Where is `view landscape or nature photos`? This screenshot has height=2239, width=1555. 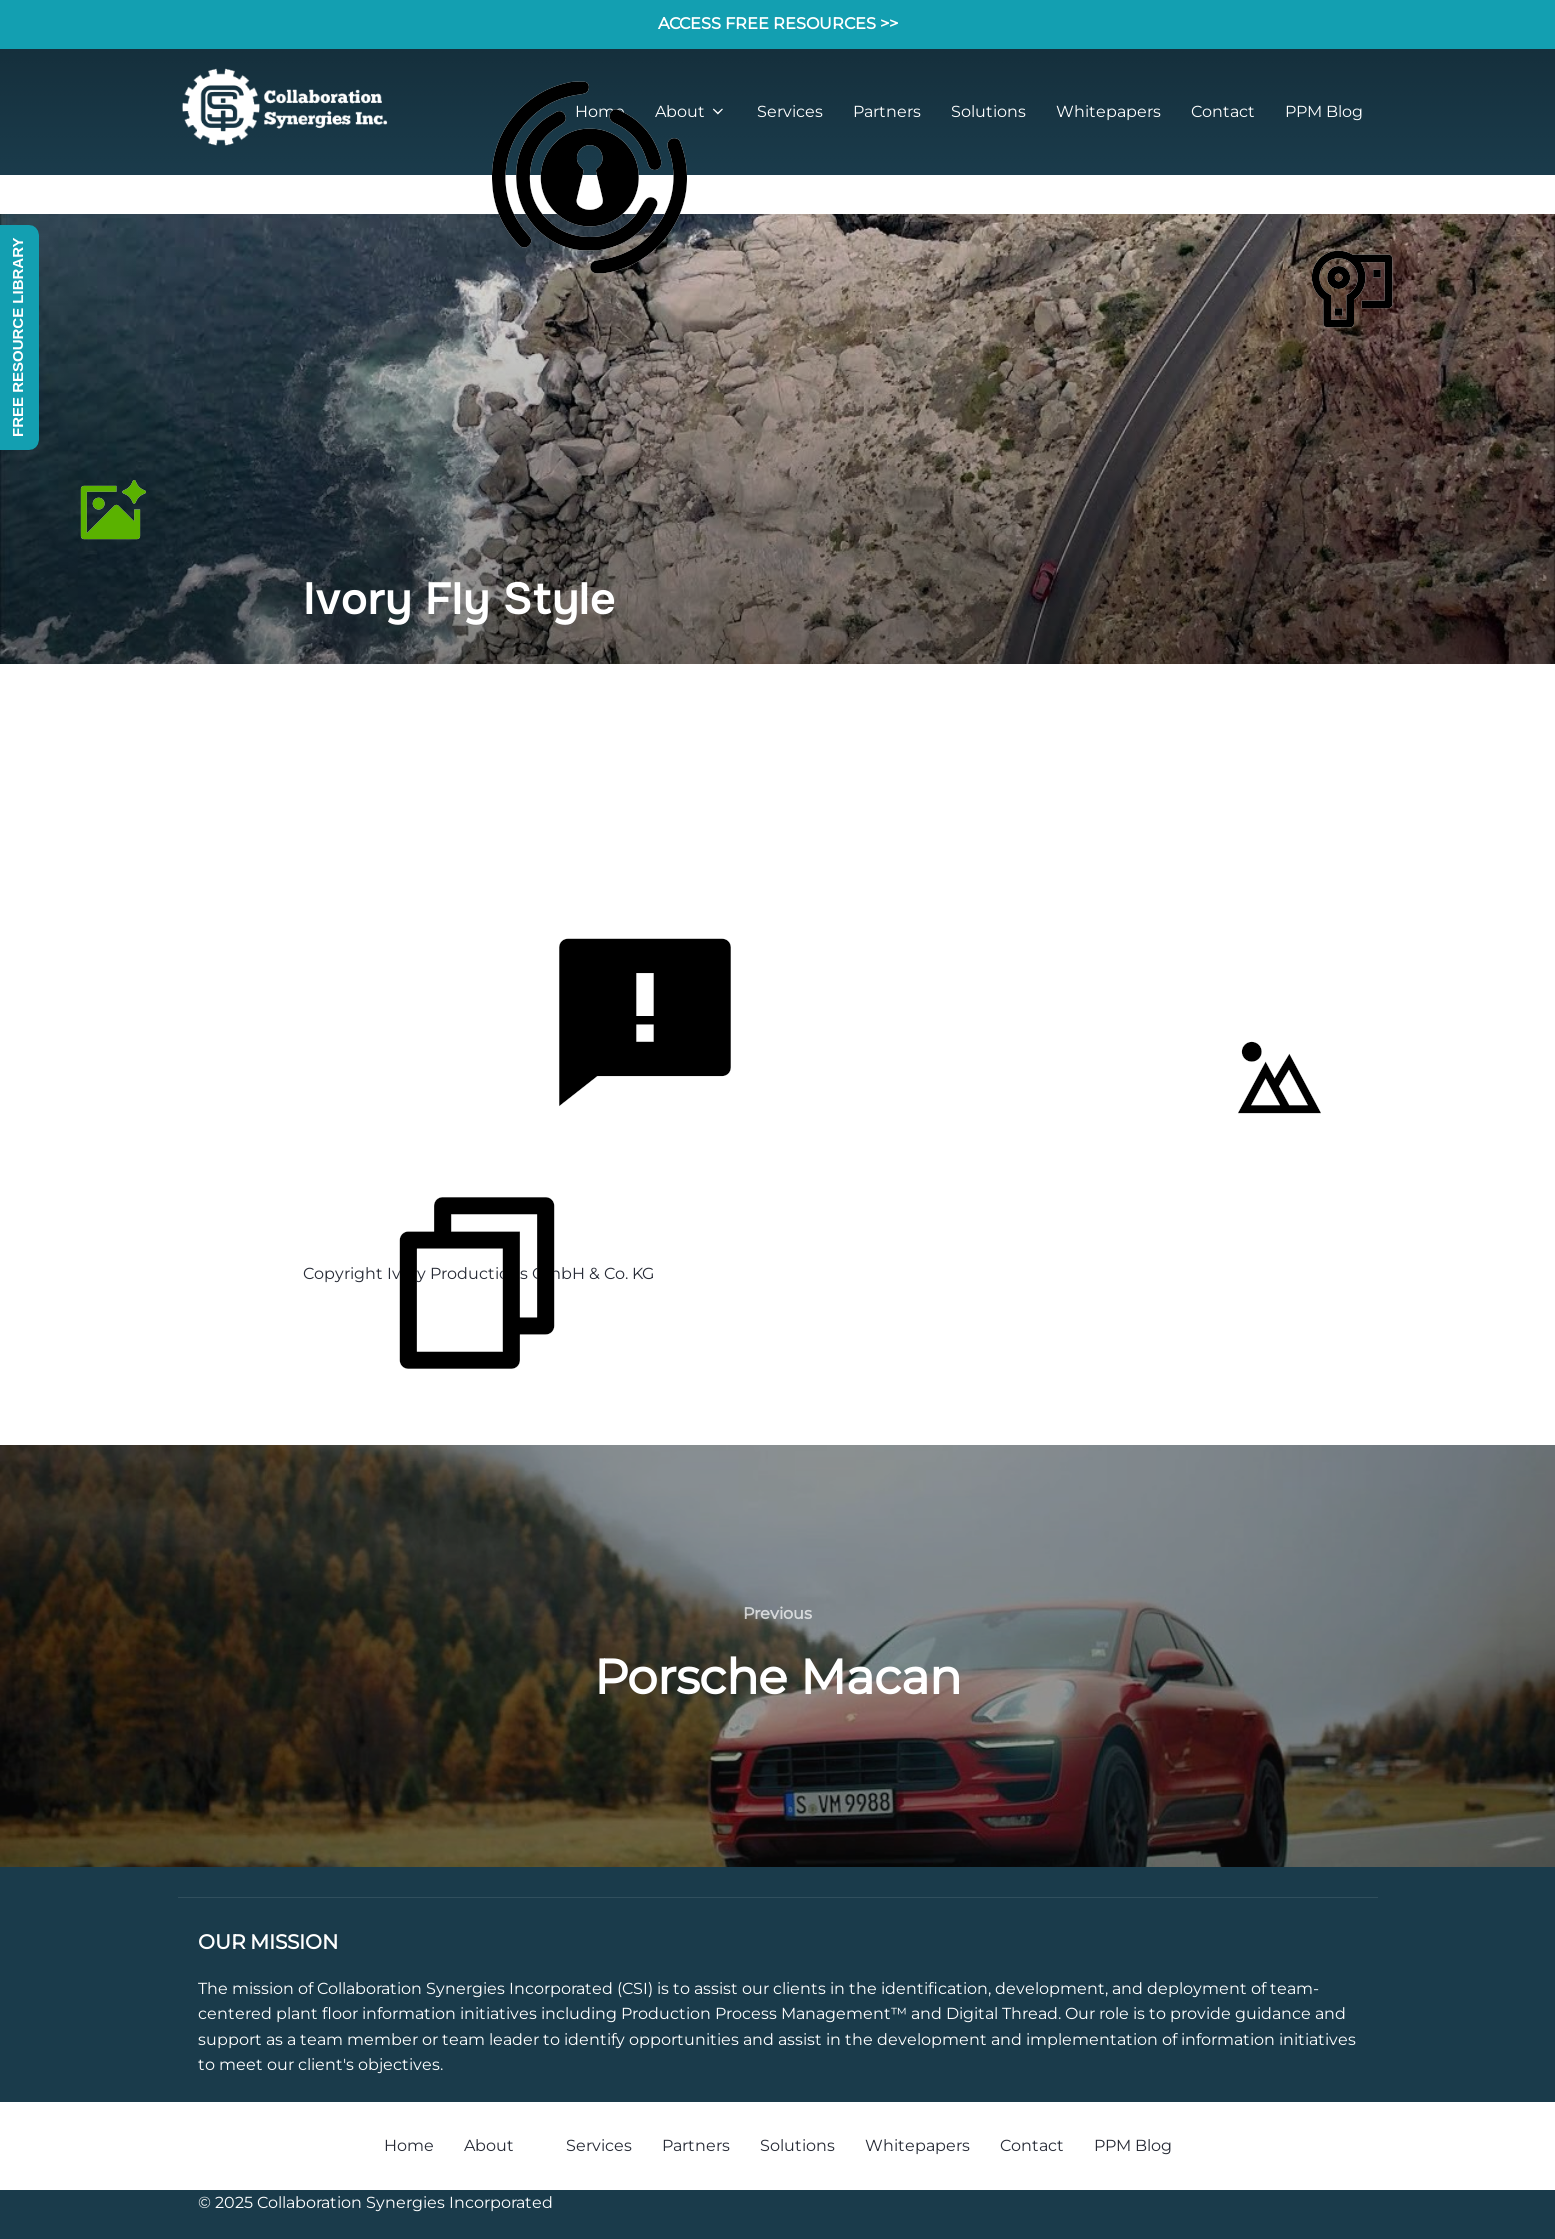 view landscape or nature photos is located at coordinates (1277, 1077).